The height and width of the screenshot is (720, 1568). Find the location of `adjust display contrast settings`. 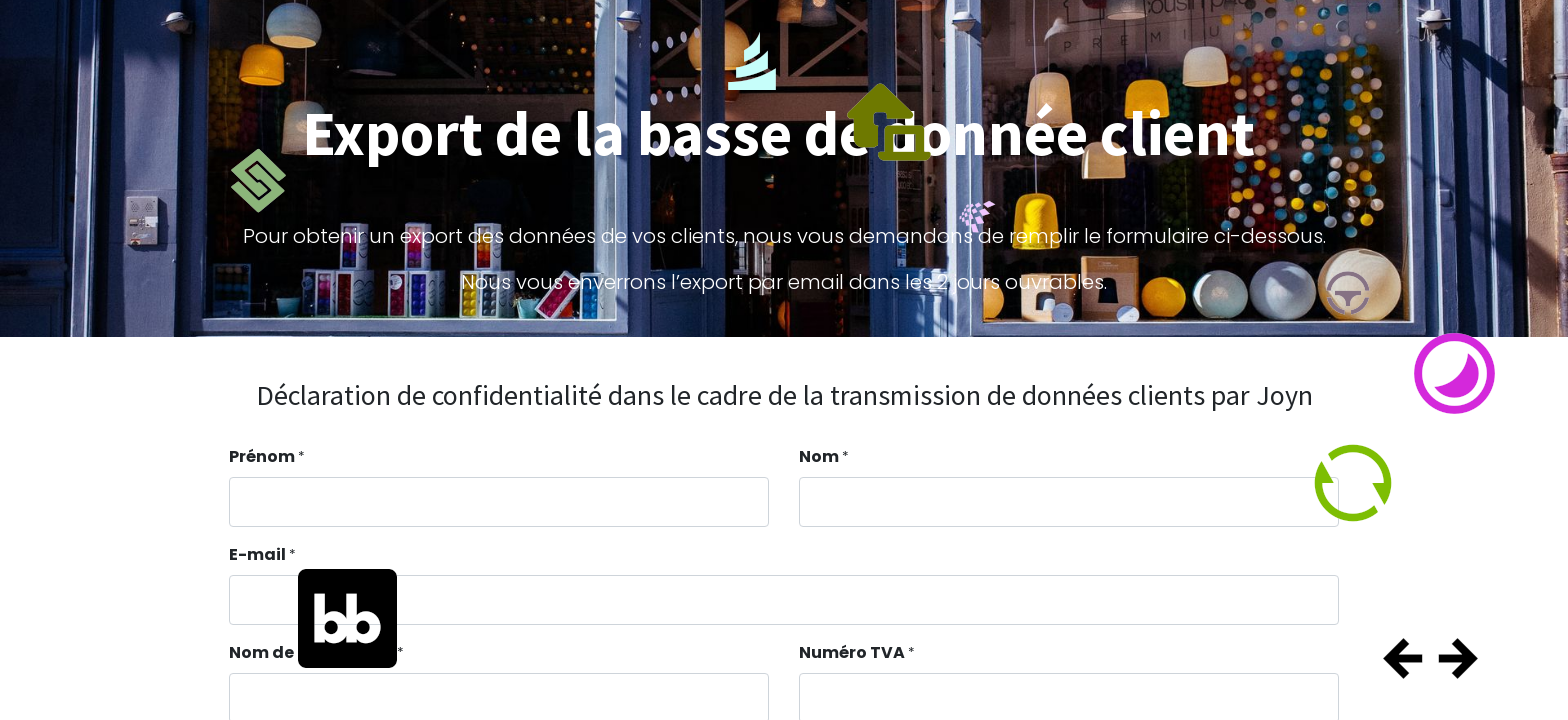

adjust display contrast settings is located at coordinates (1454, 373).